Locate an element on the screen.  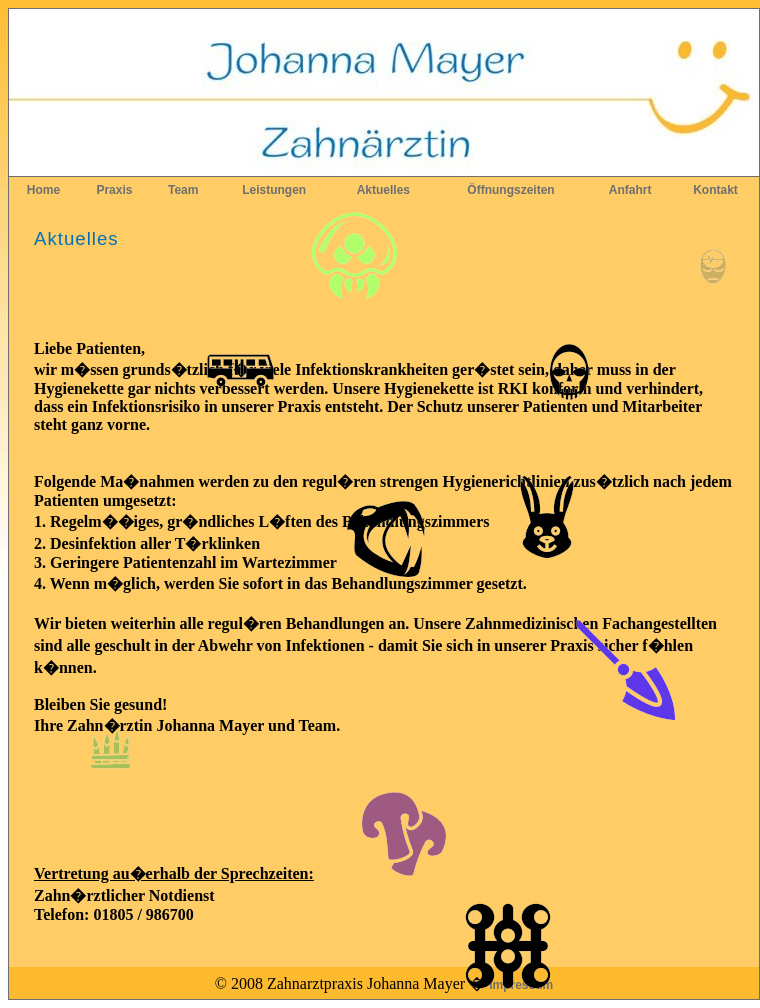
select mushroom ingredient is located at coordinates (404, 834).